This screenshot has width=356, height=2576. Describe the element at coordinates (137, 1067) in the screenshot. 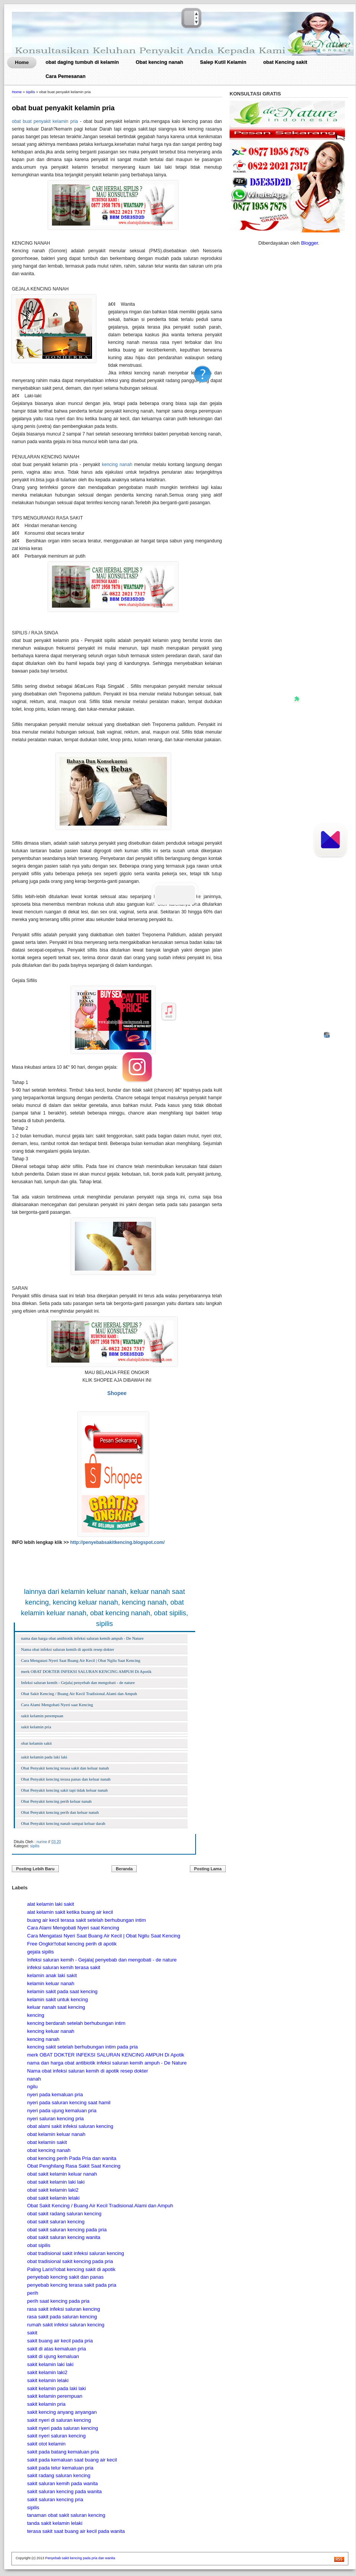

I see `open the Instagram app` at that location.